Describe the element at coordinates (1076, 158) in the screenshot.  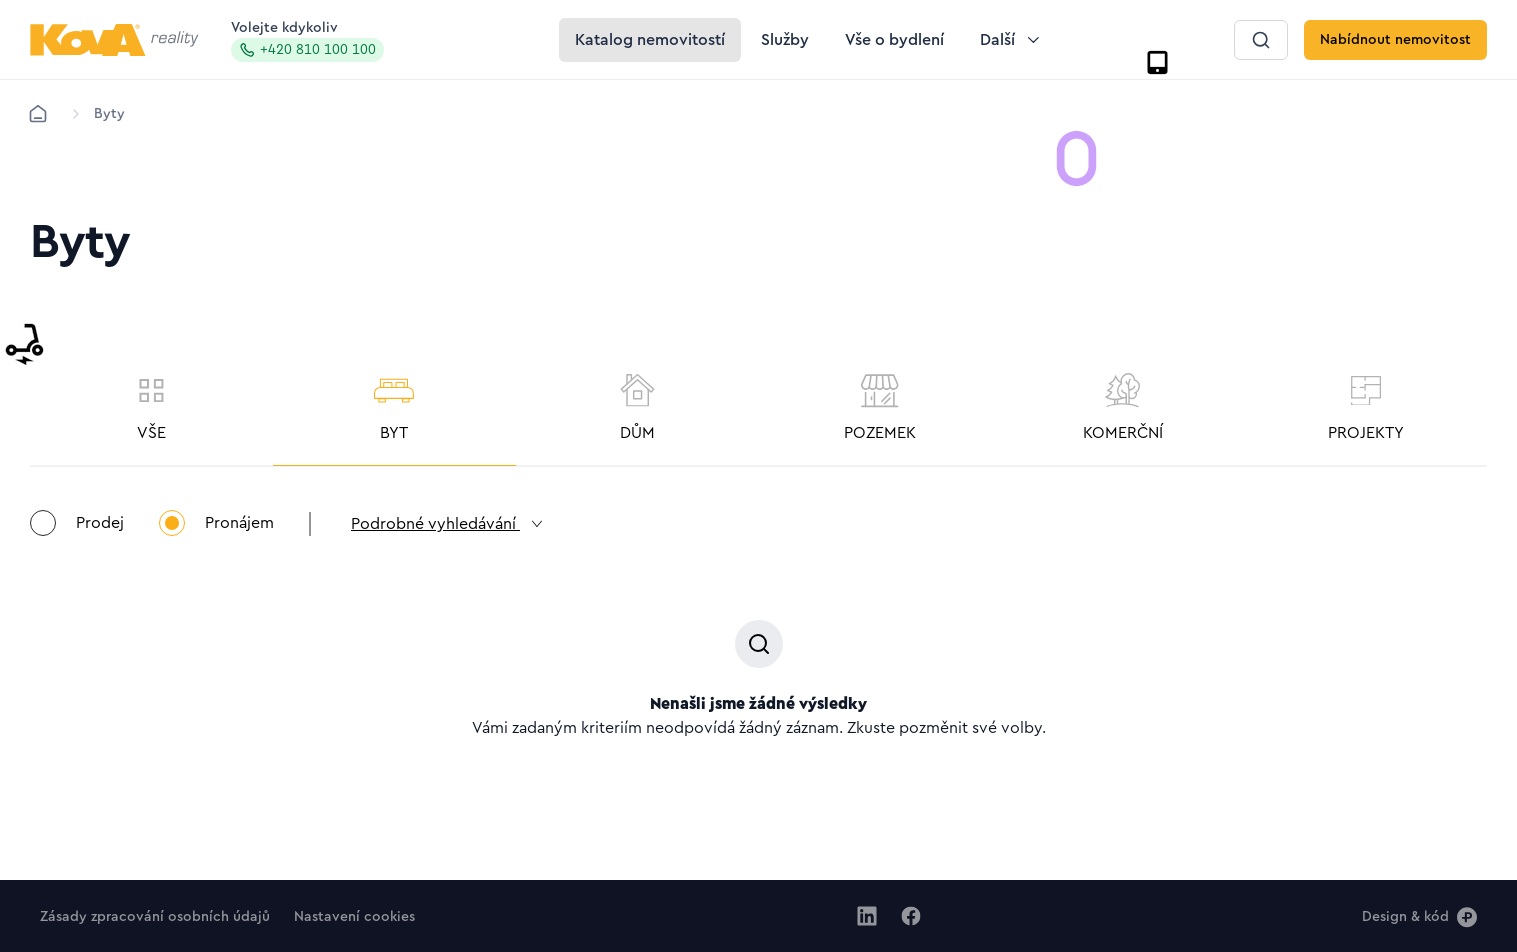
I see `indicates zero items or empty count` at that location.